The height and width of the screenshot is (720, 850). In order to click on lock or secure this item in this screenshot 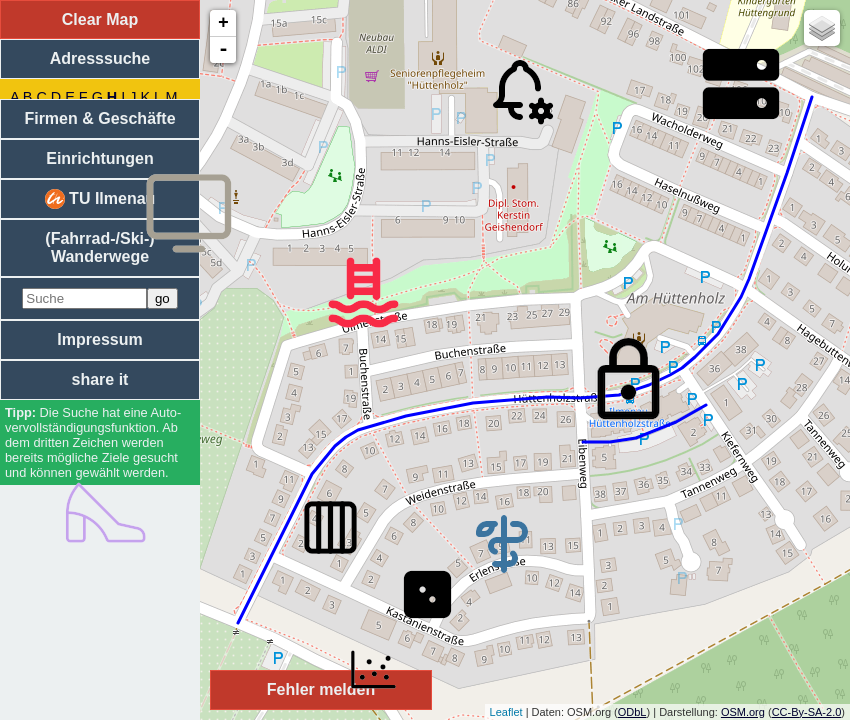, I will do `click(628, 380)`.